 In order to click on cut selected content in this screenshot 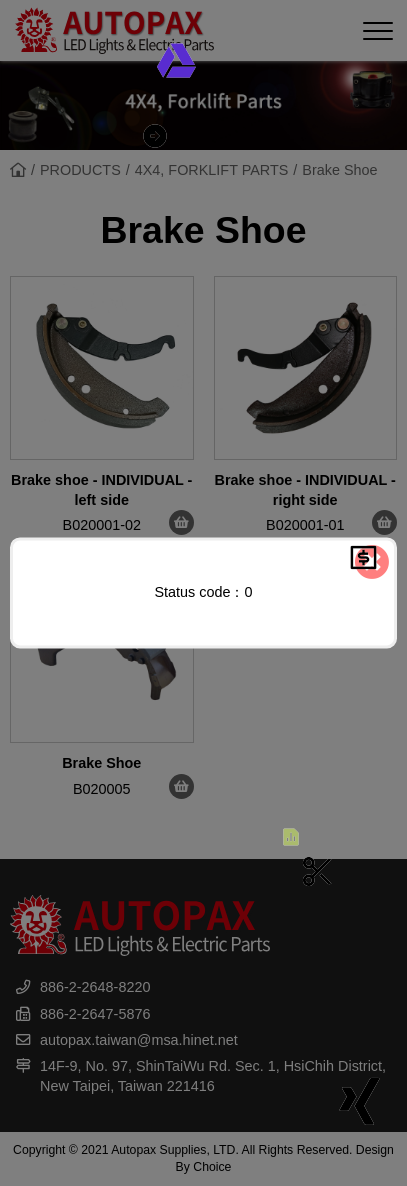, I will do `click(317, 871)`.